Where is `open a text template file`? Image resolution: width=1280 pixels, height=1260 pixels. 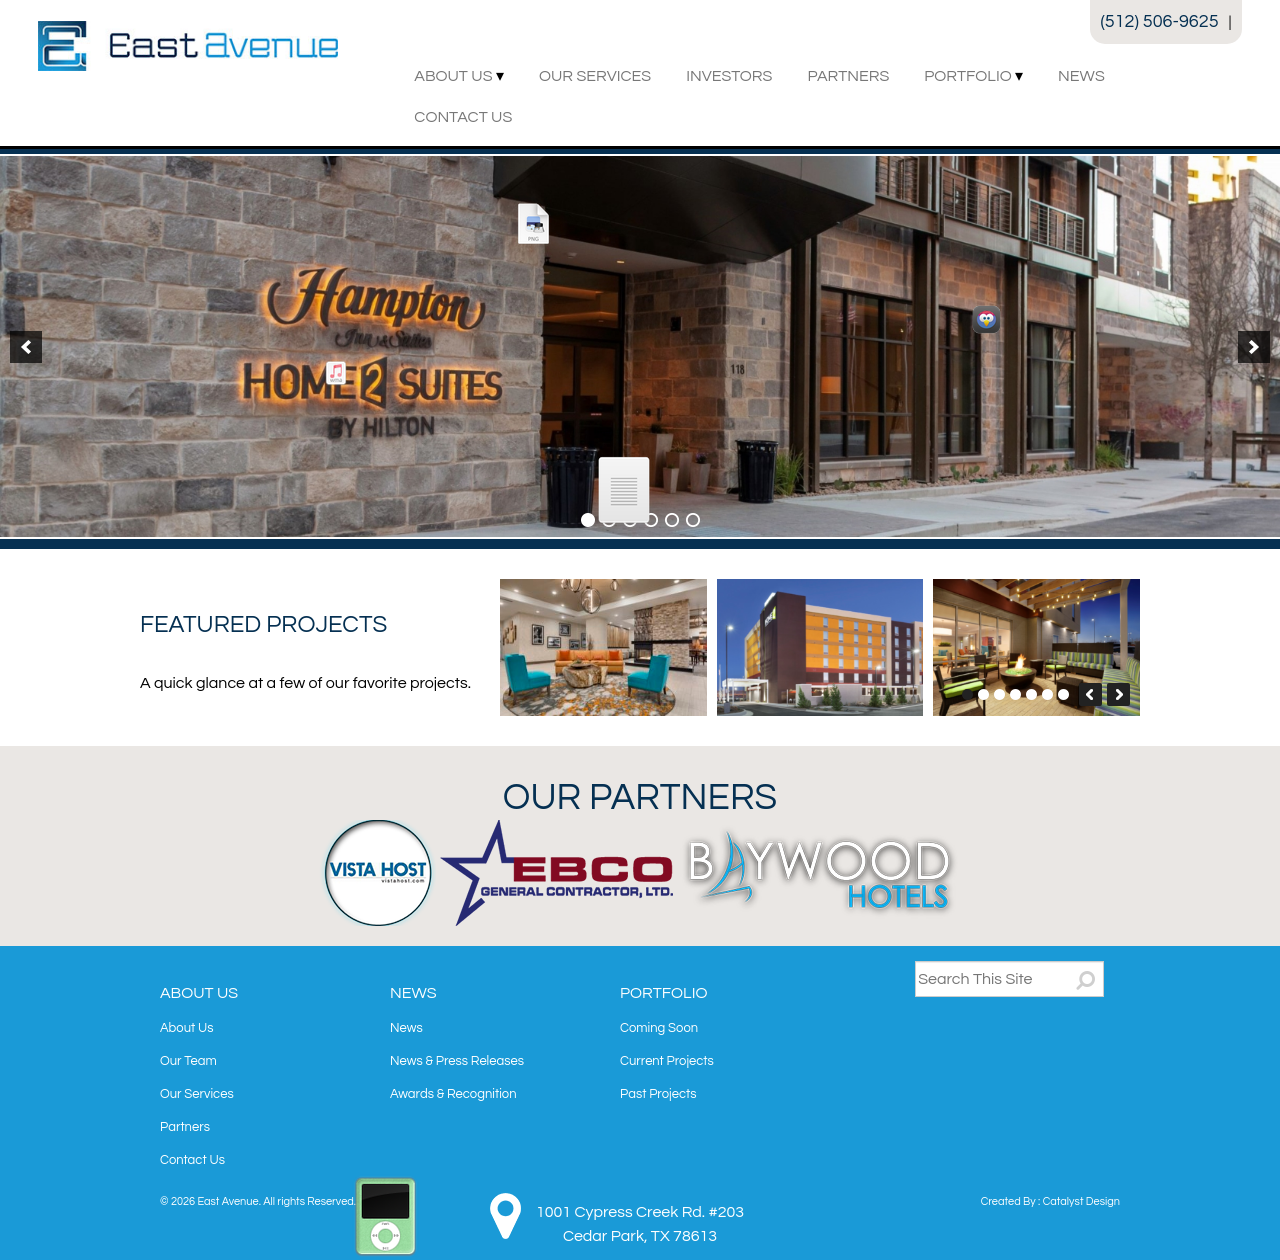 open a text template file is located at coordinates (624, 491).